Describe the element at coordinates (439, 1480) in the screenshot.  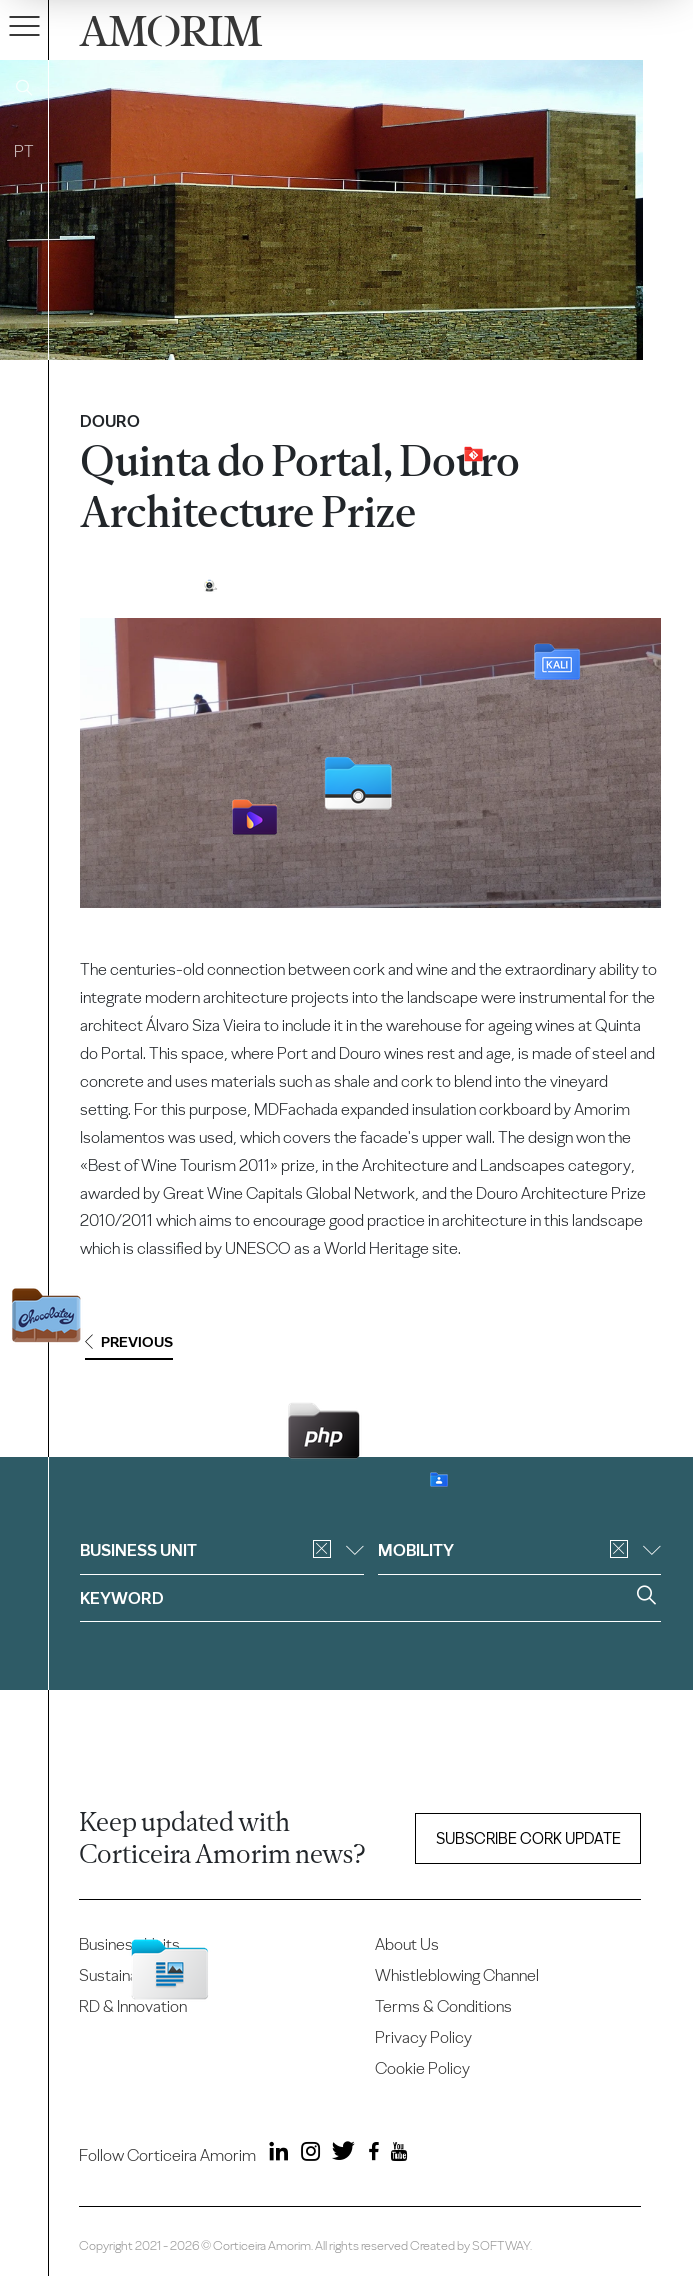
I see `open google contacts folder` at that location.